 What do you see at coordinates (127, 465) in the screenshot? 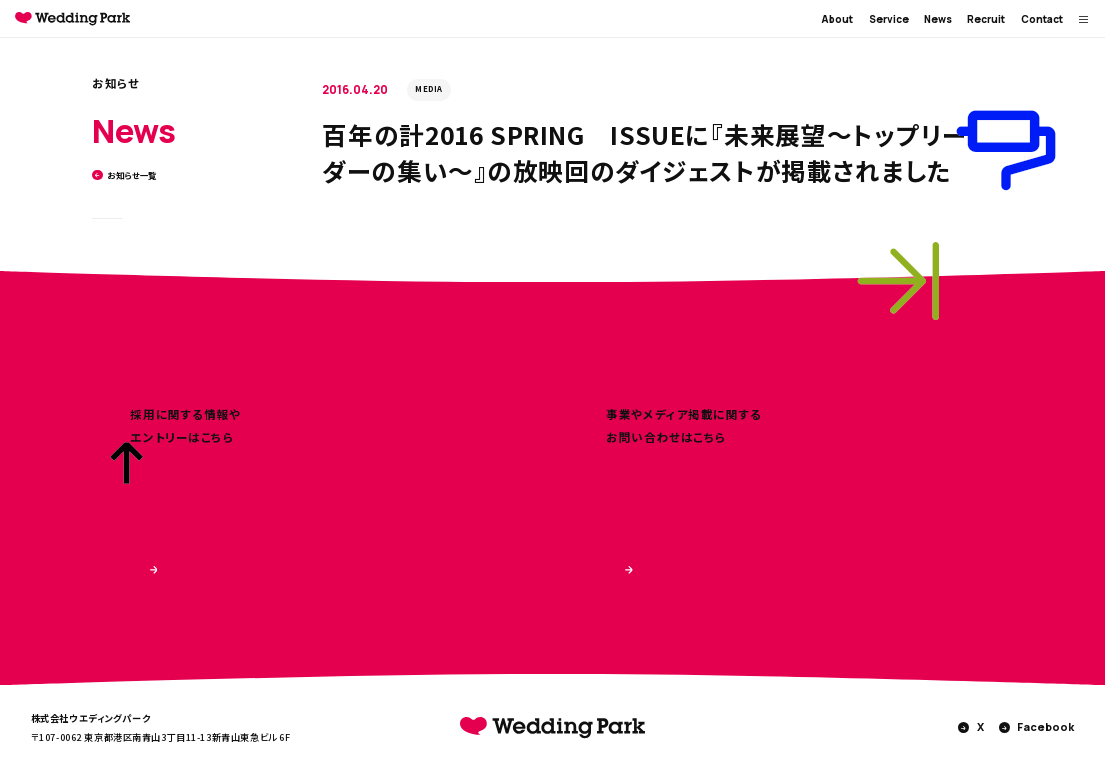
I see `move item up in a list` at bounding box center [127, 465].